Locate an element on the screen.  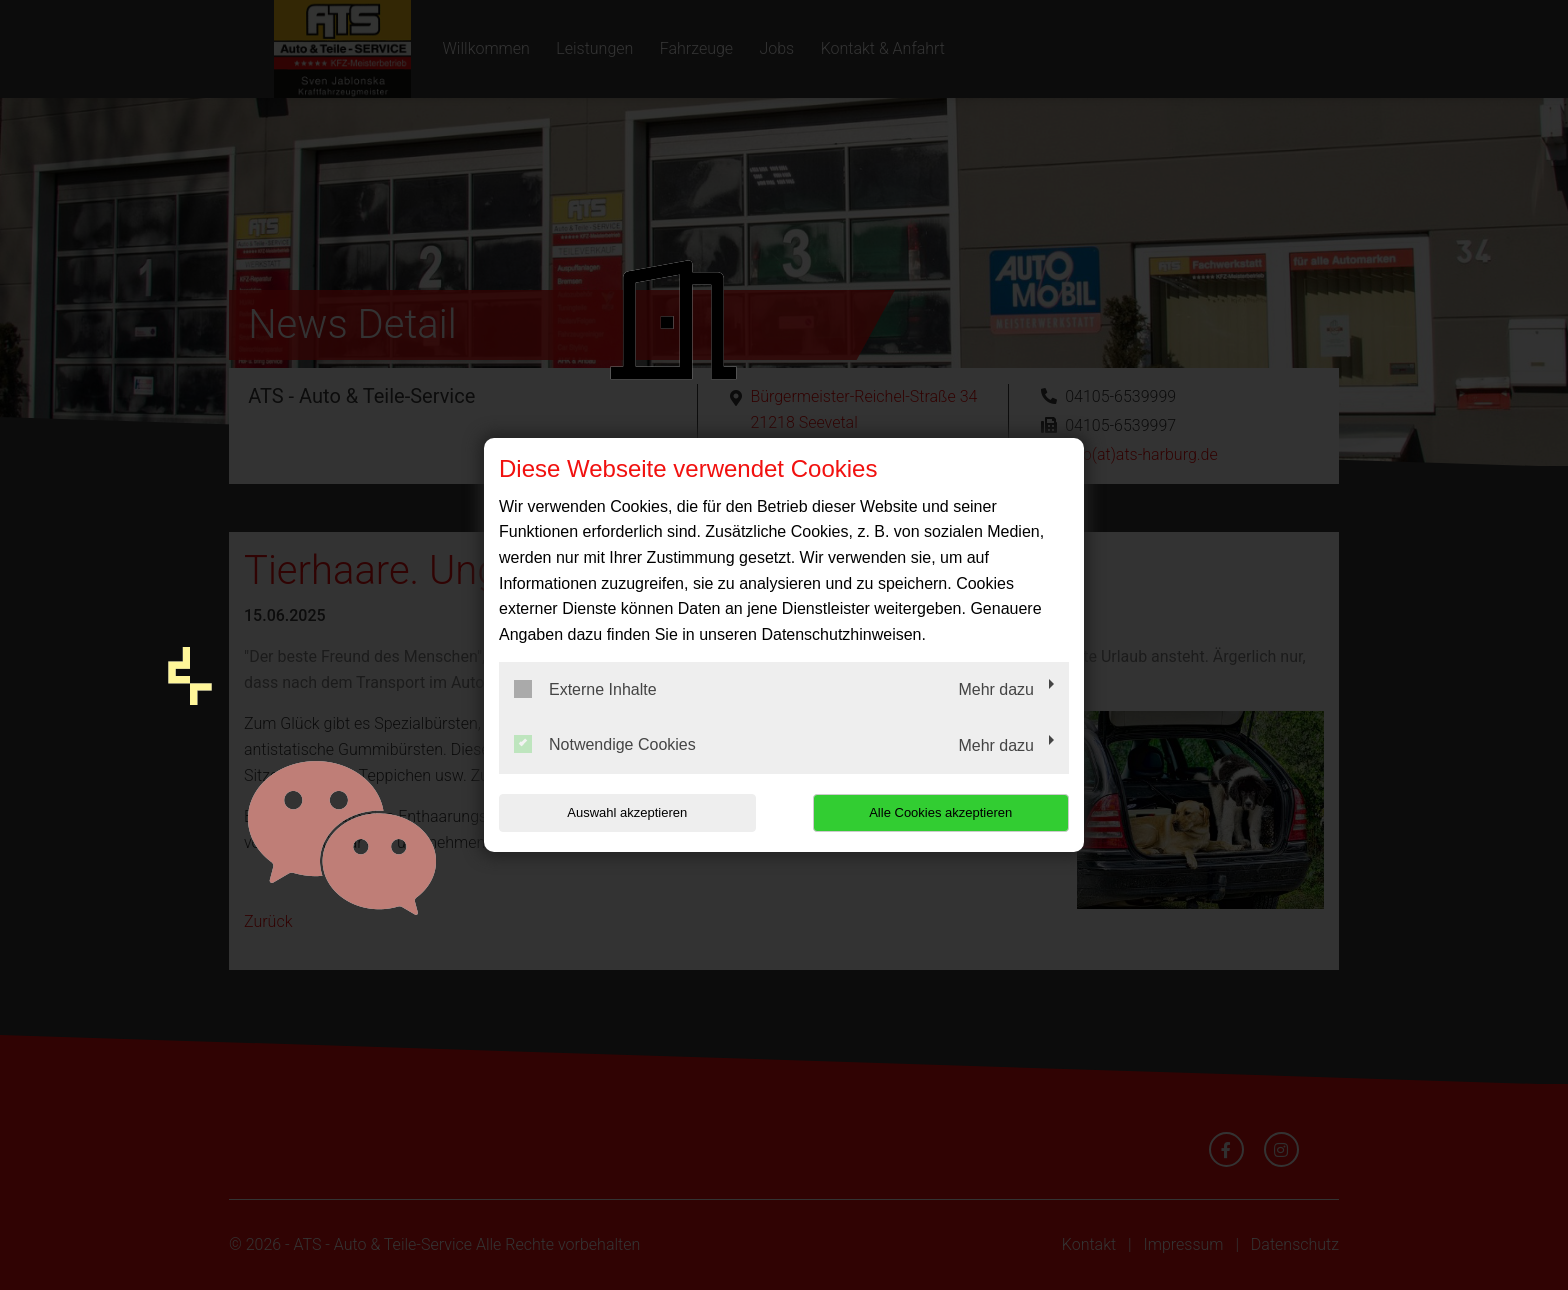
open WeChat messaging app is located at coordinates (342, 838).